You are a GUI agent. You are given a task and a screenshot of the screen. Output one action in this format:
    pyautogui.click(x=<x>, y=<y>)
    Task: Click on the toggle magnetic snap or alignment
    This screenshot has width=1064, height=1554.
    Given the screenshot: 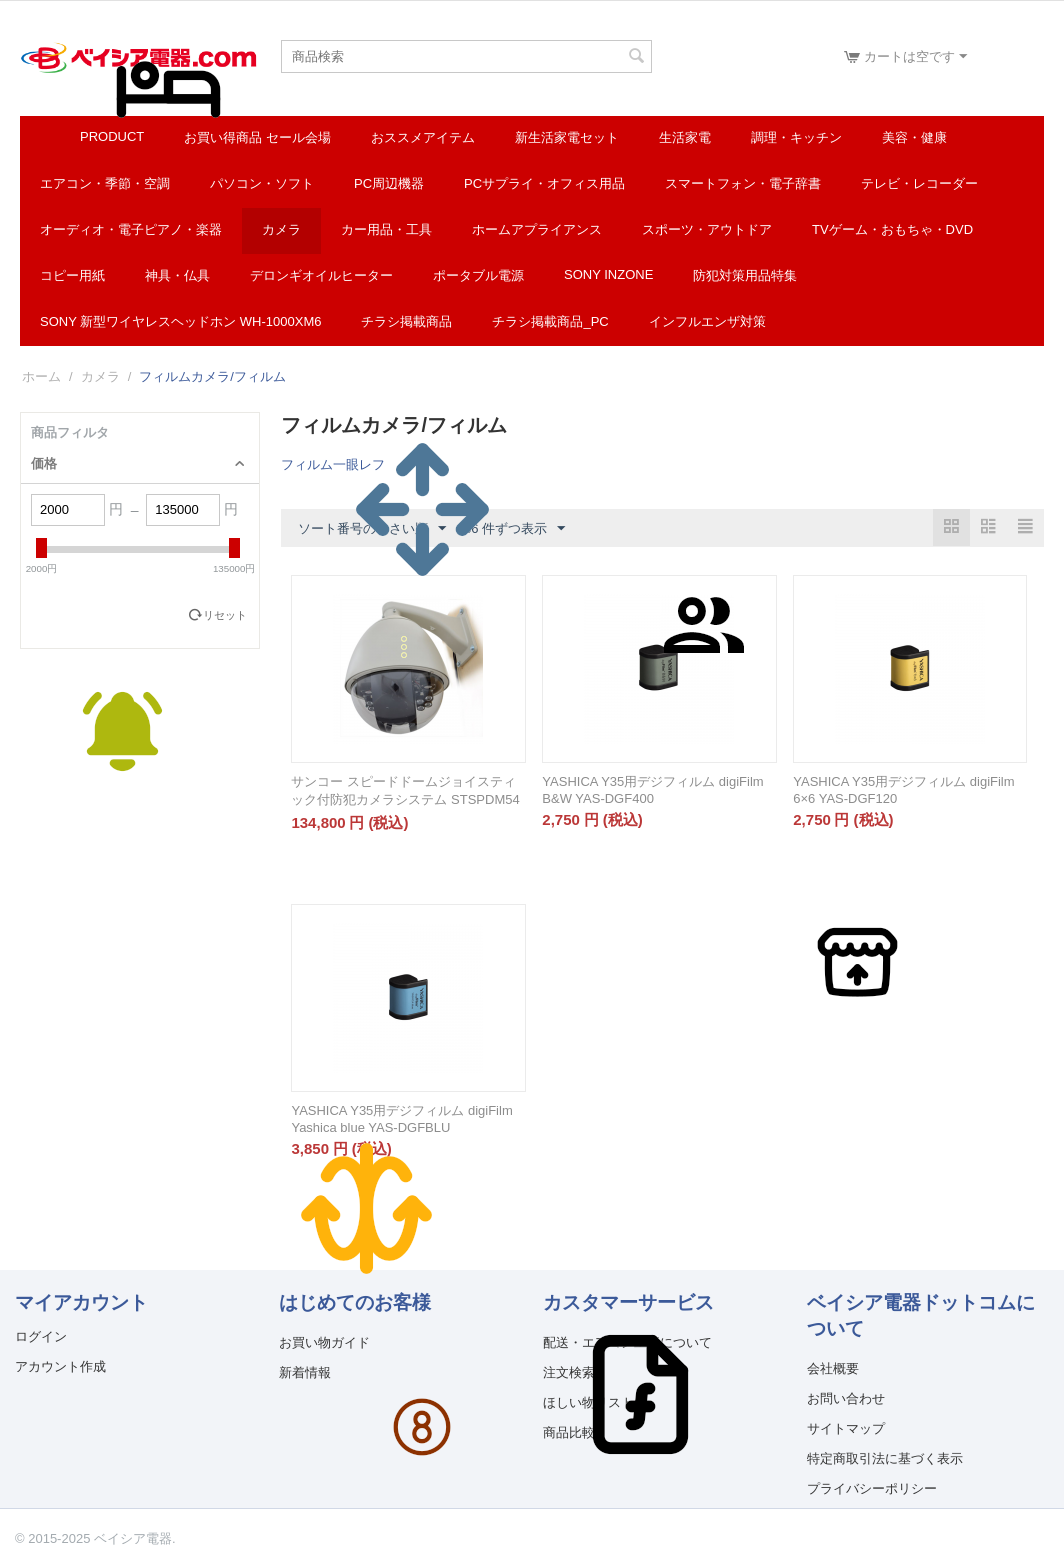 What is the action you would take?
    pyautogui.click(x=366, y=1208)
    